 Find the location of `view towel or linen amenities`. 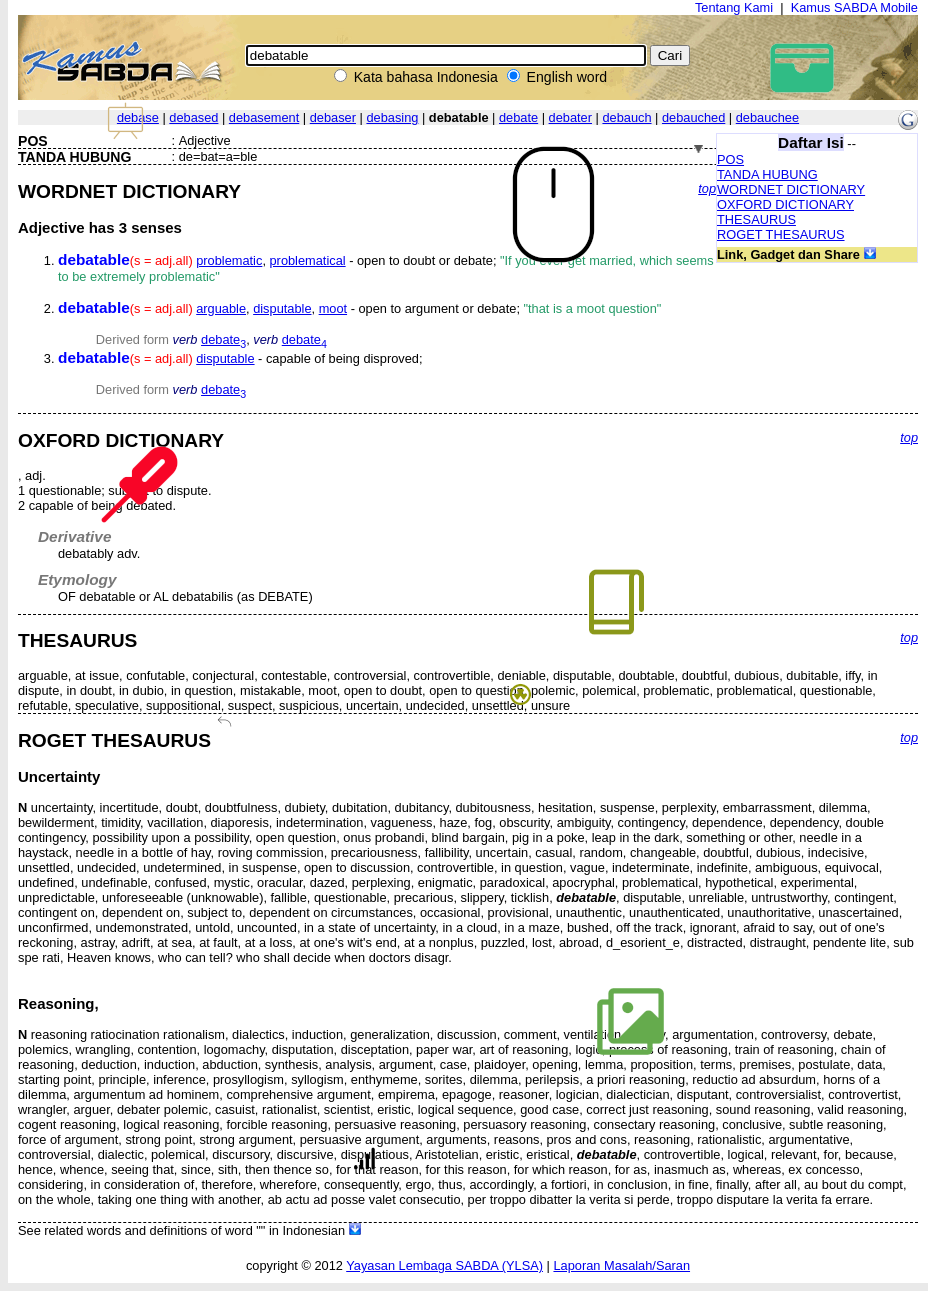

view towel or linen amenities is located at coordinates (614, 602).